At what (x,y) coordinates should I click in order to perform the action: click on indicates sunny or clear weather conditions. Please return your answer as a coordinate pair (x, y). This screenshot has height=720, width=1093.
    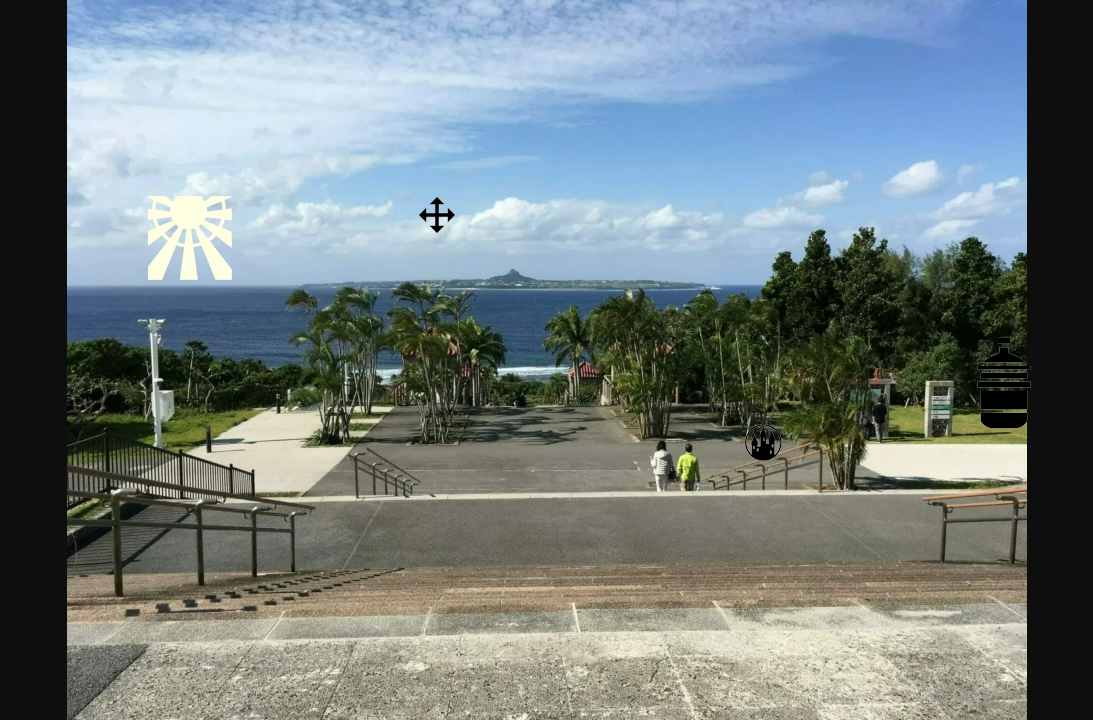
    Looking at the image, I should click on (190, 238).